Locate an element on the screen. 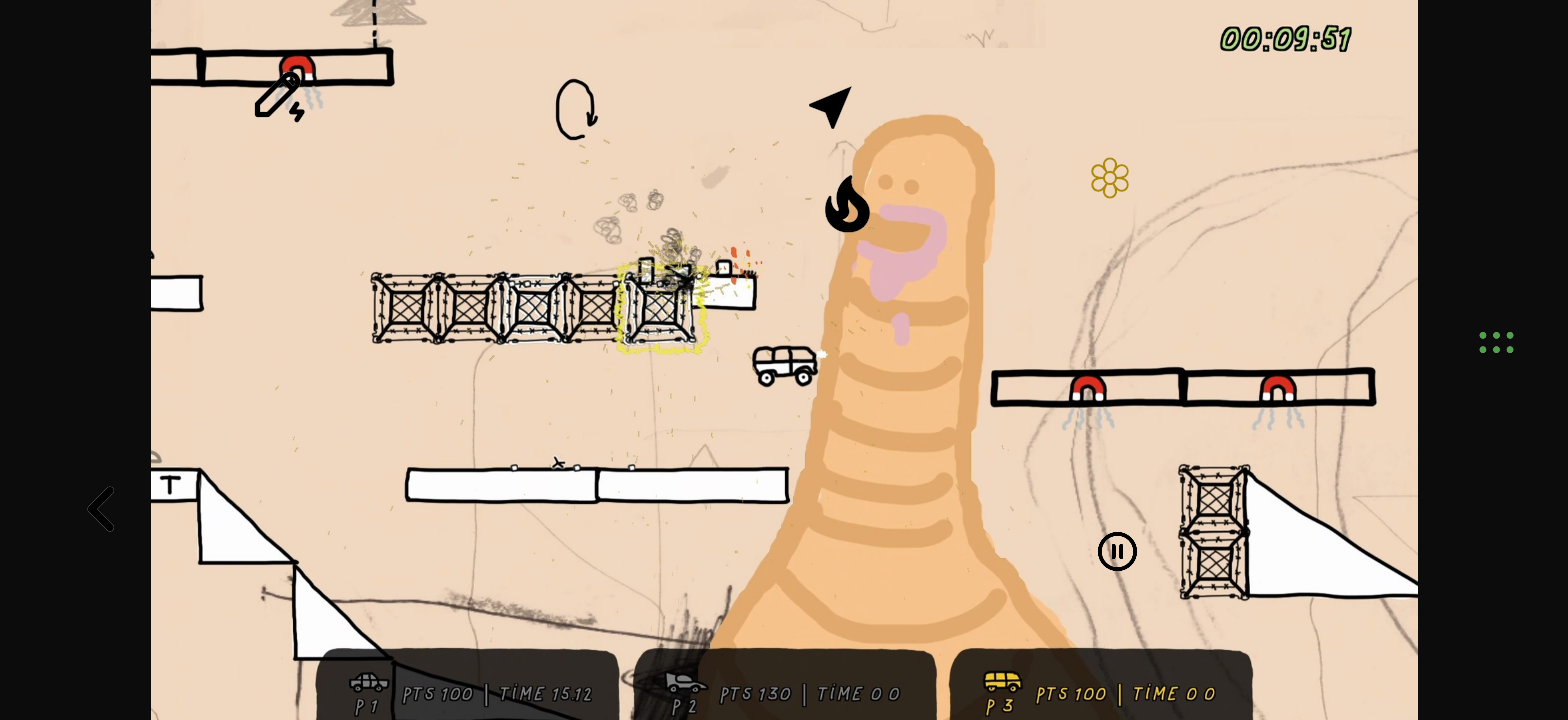 This screenshot has width=1568, height=720. locate nearby fire stations or emergency services is located at coordinates (847, 204).